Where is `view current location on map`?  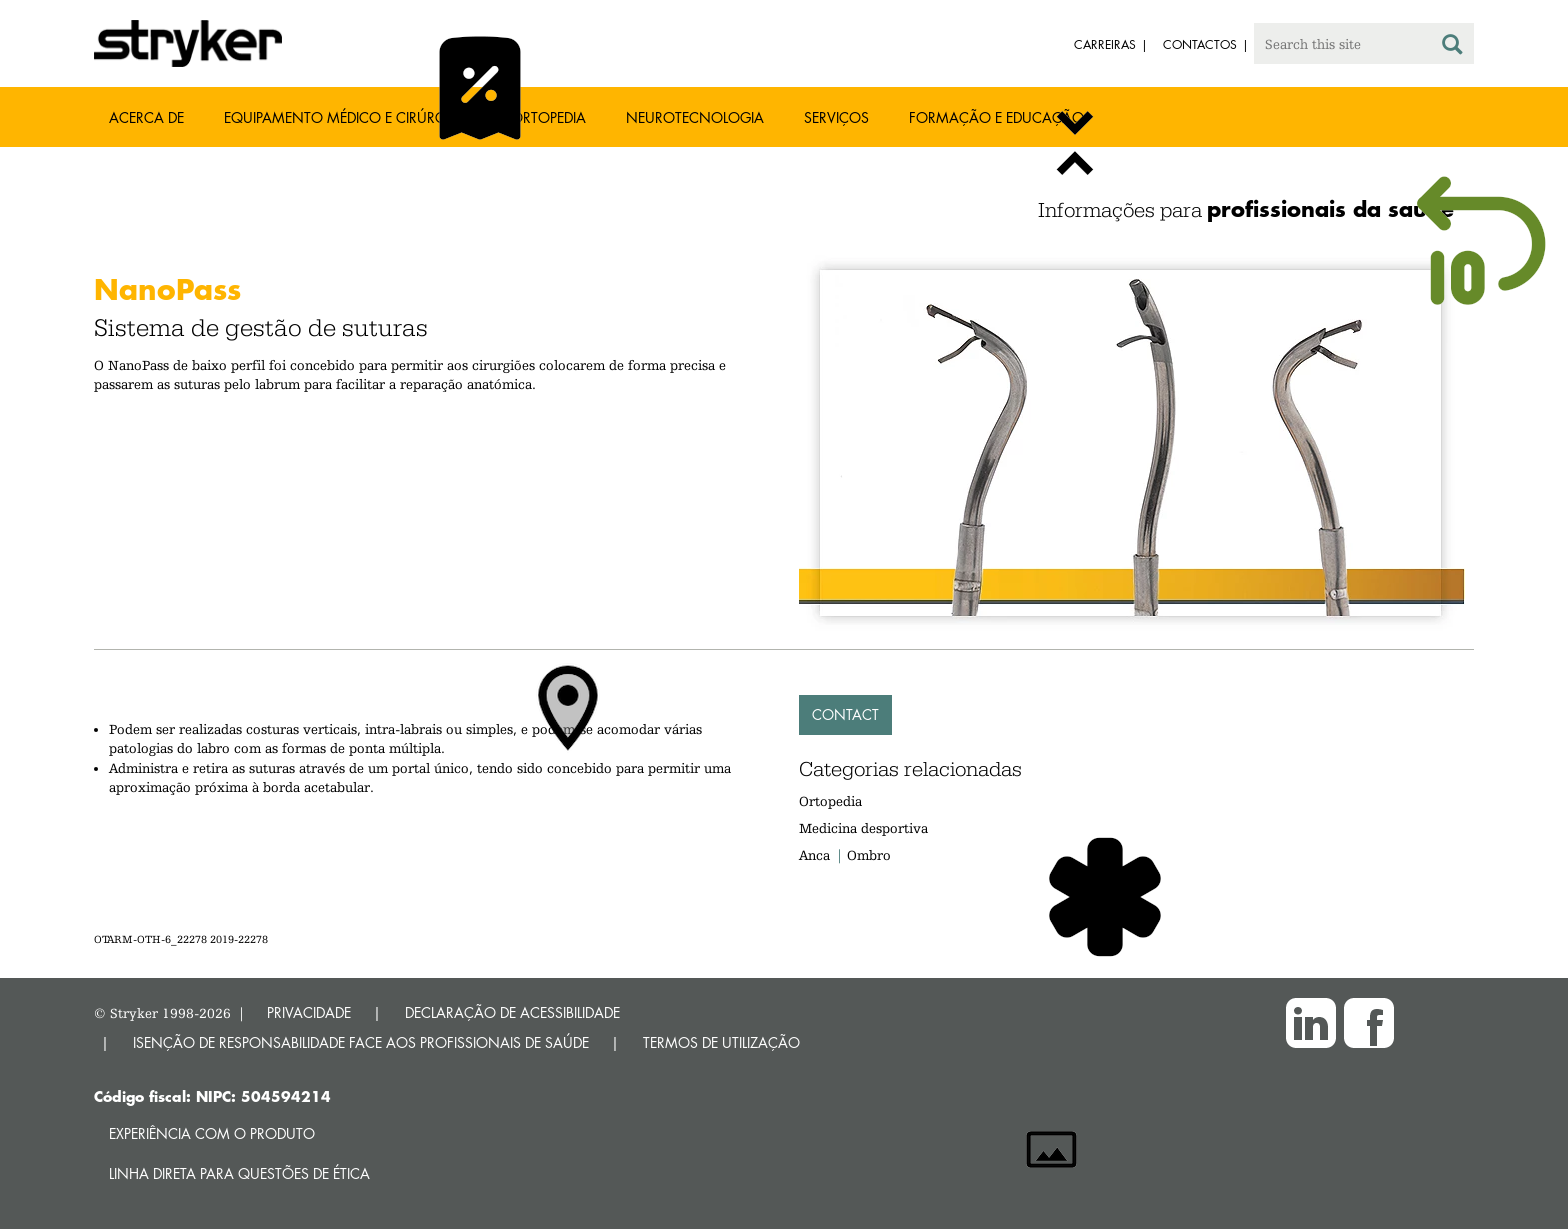
view current location on map is located at coordinates (568, 708).